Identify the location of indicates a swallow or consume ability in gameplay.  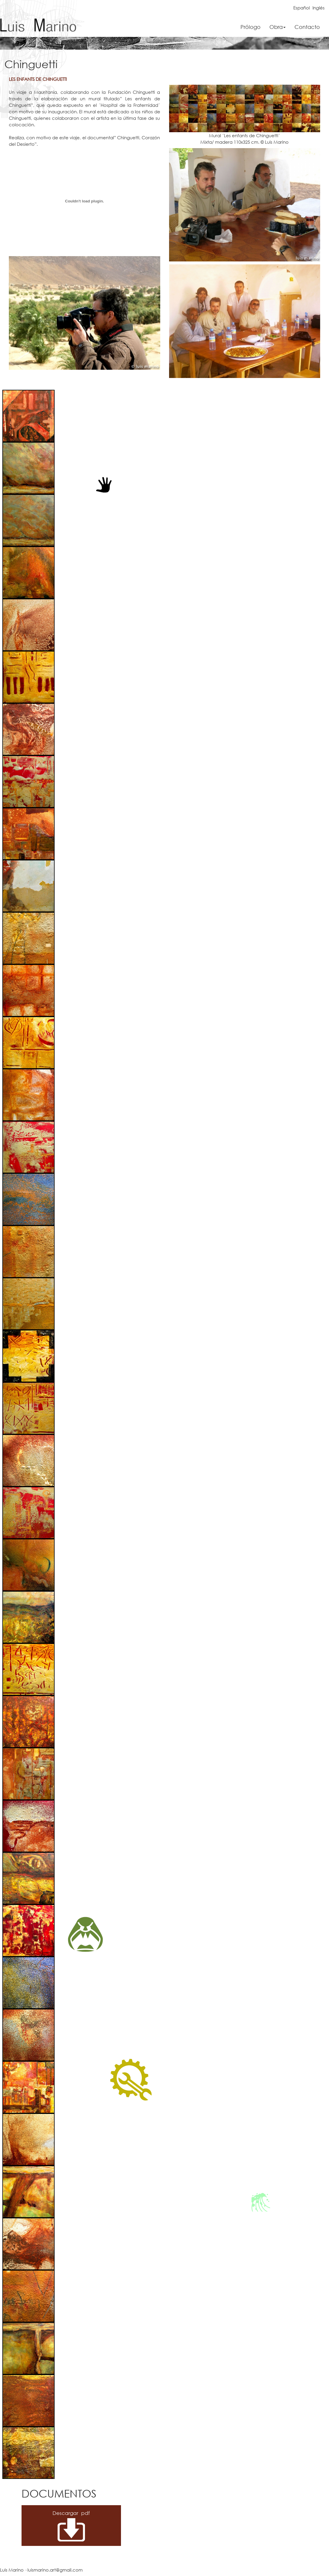
(85, 1934).